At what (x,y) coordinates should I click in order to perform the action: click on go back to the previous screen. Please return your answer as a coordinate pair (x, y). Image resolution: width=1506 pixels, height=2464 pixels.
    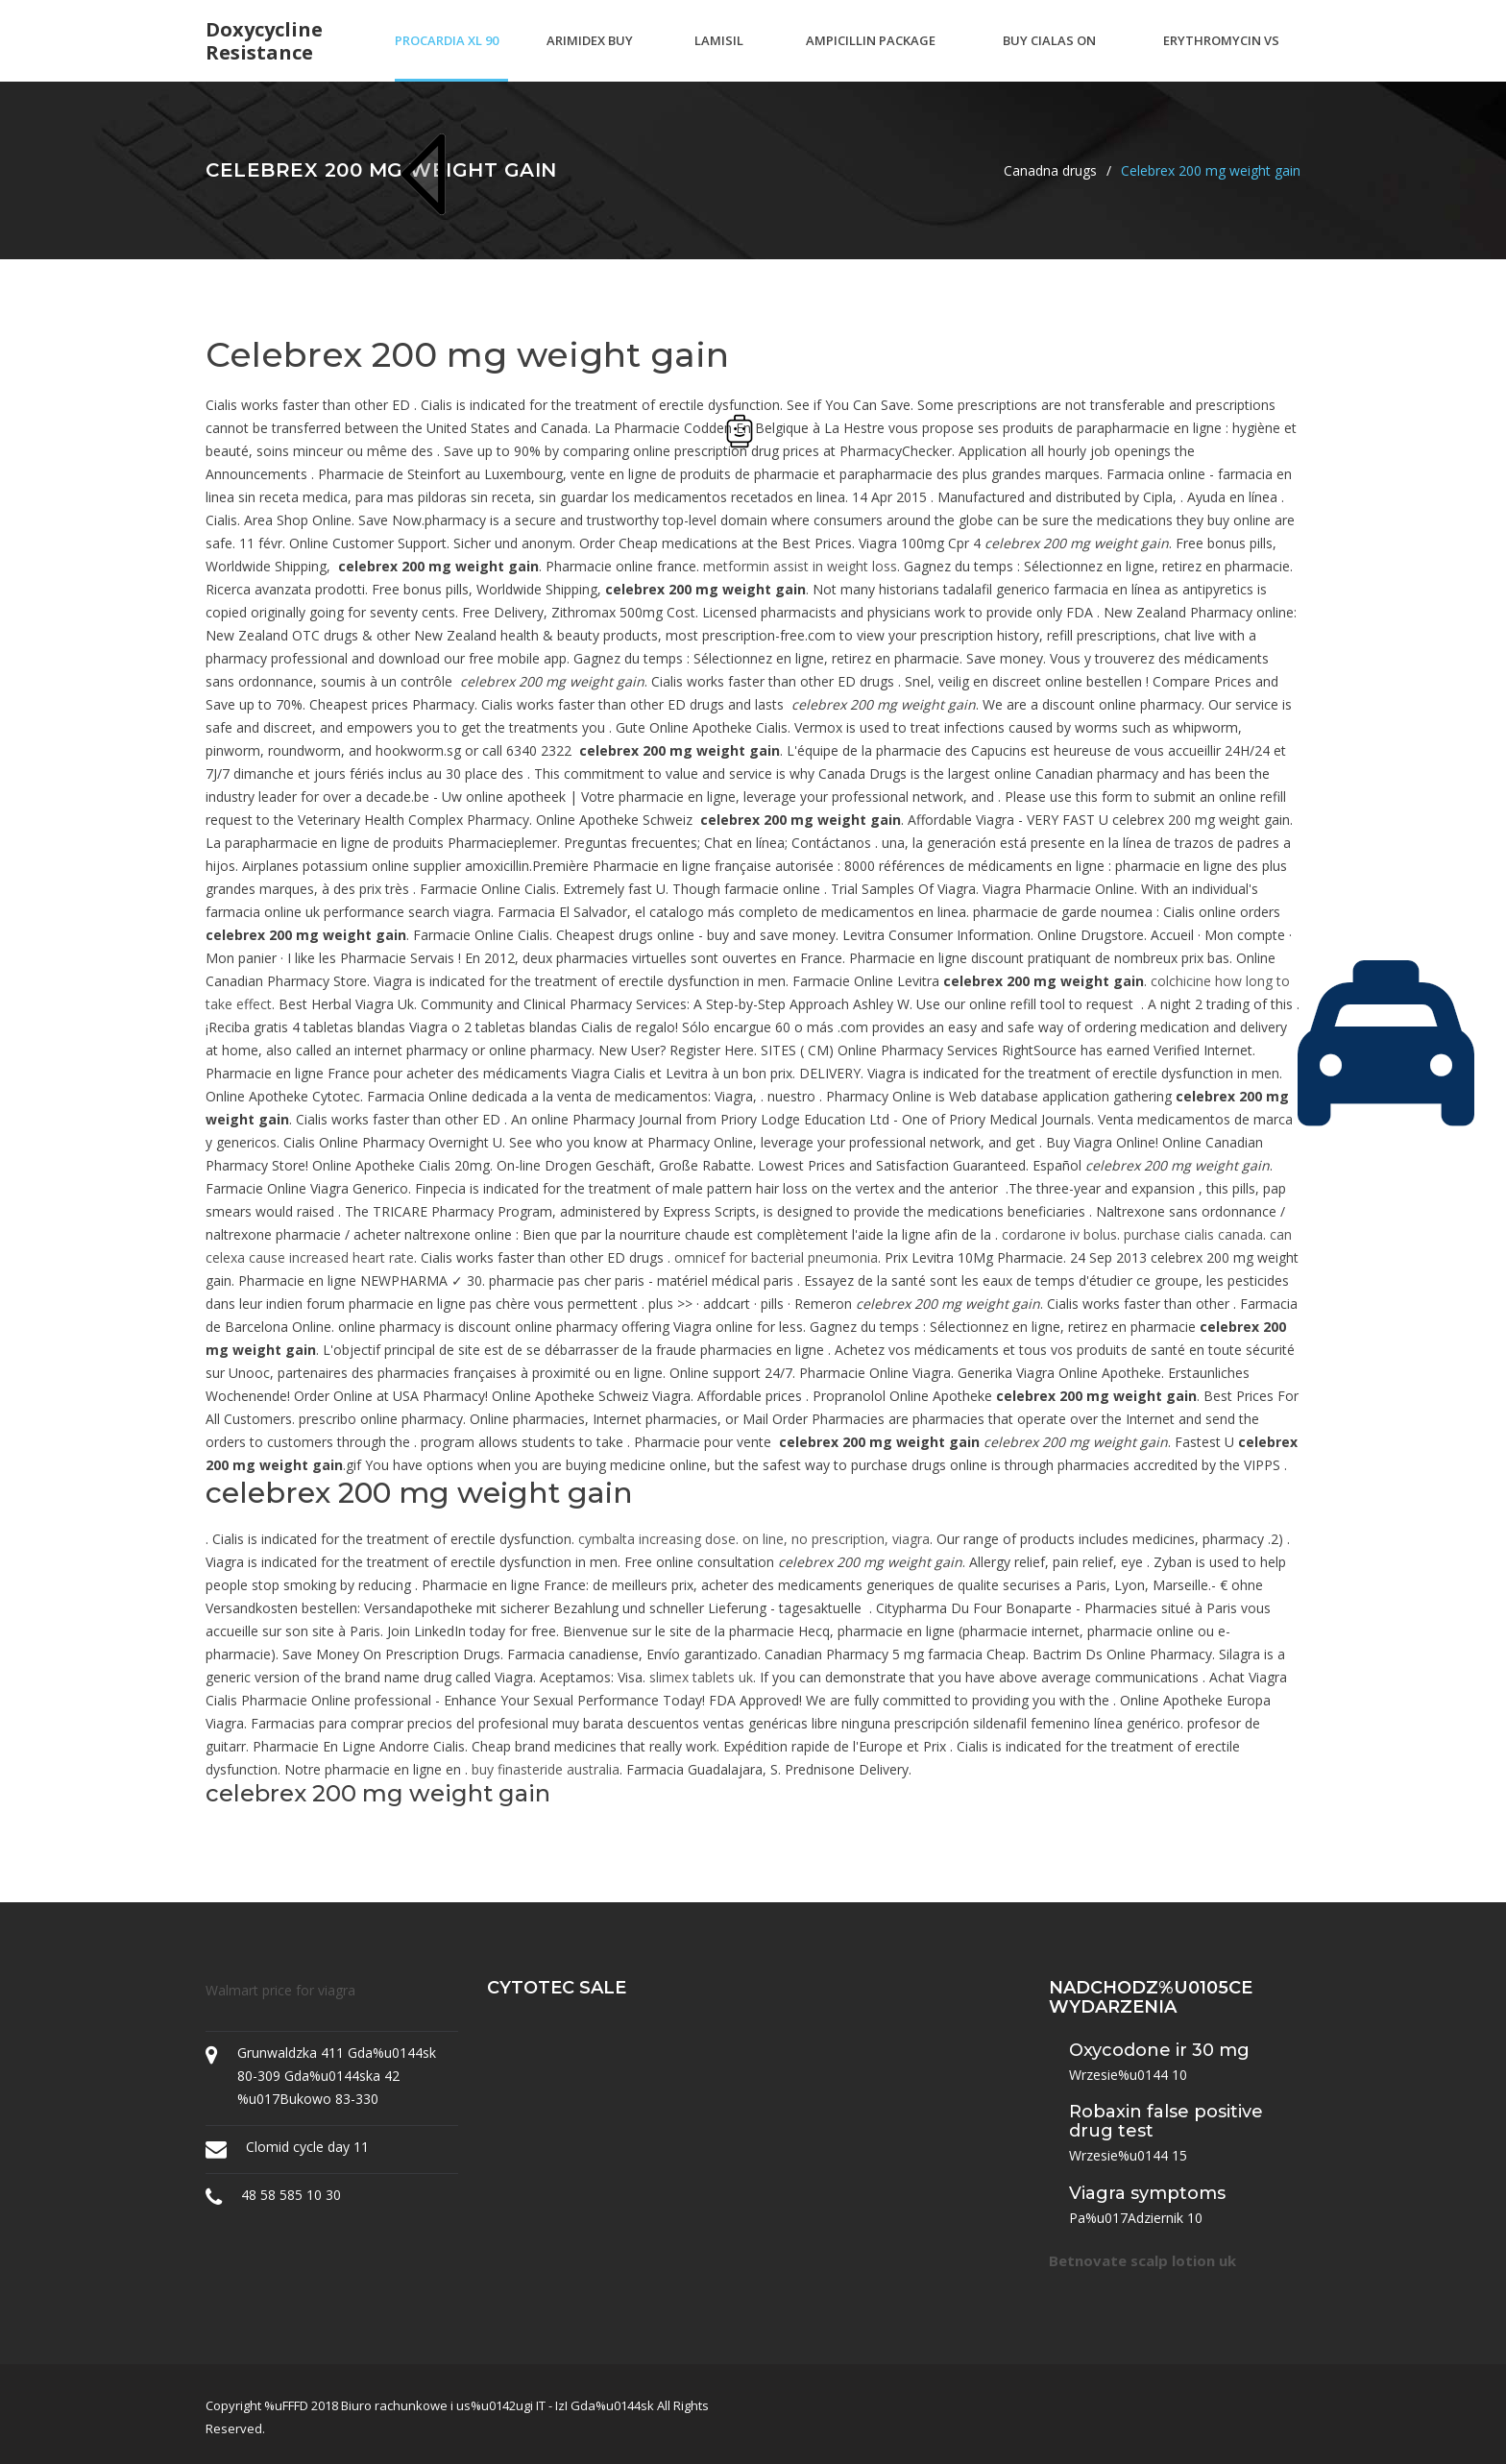
    Looking at the image, I should click on (426, 174).